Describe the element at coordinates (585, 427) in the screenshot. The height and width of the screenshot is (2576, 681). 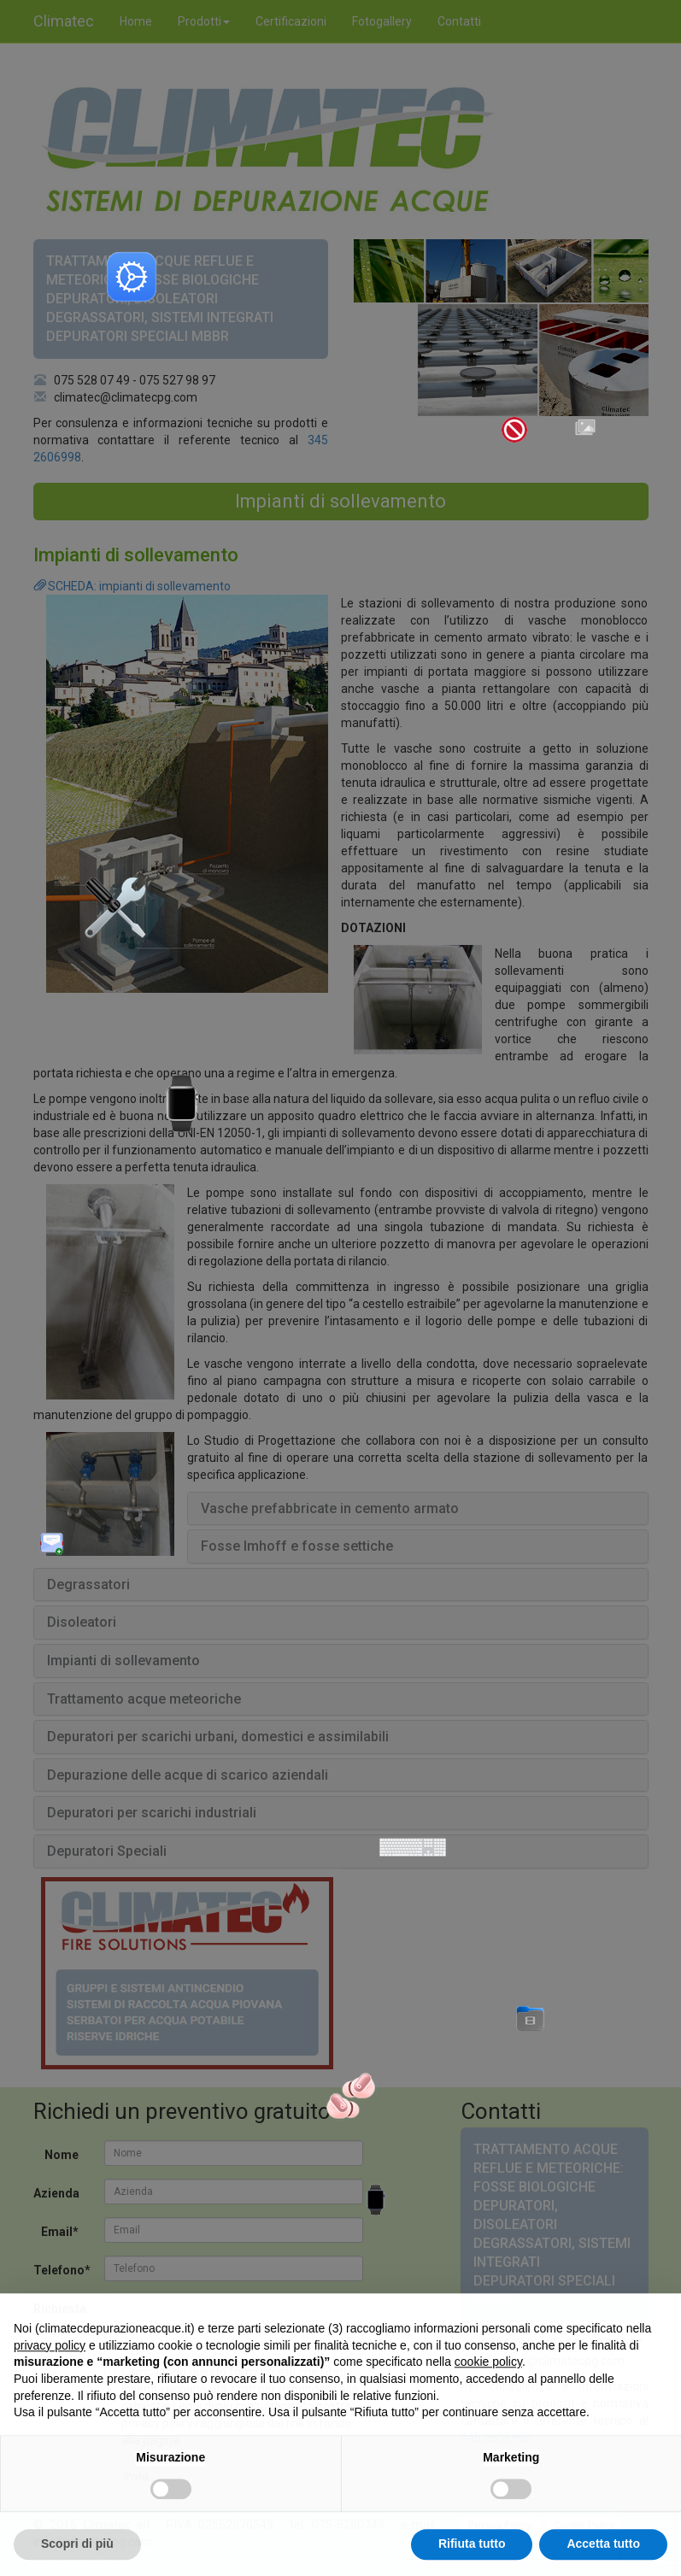
I see `view image sequence in media library` at that location.